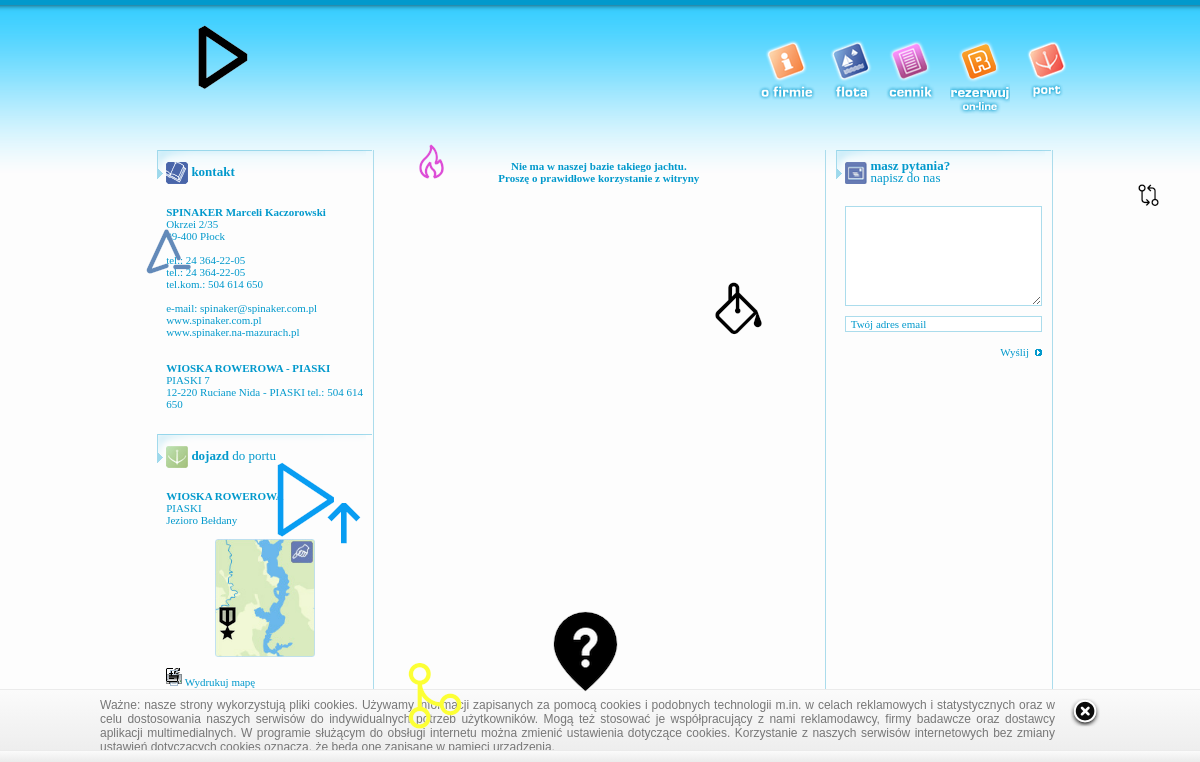  What do you see at coordinates (318, 503) in the screenshot?
I see `run code in cell above` at bounding box center [318, 503].